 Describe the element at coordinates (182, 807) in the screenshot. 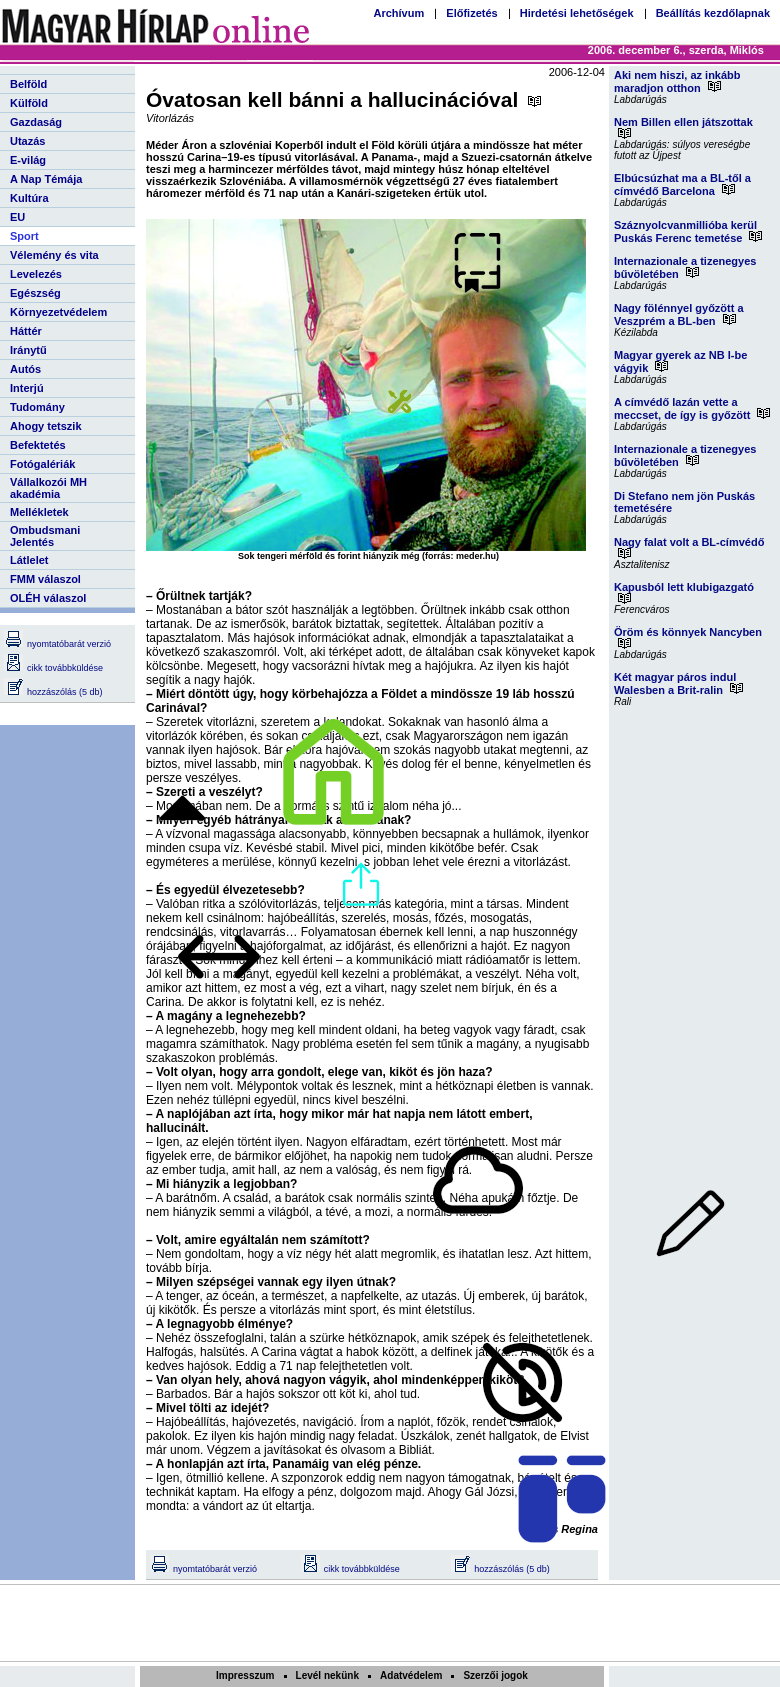

I see `collapse an expanded section` at that location.